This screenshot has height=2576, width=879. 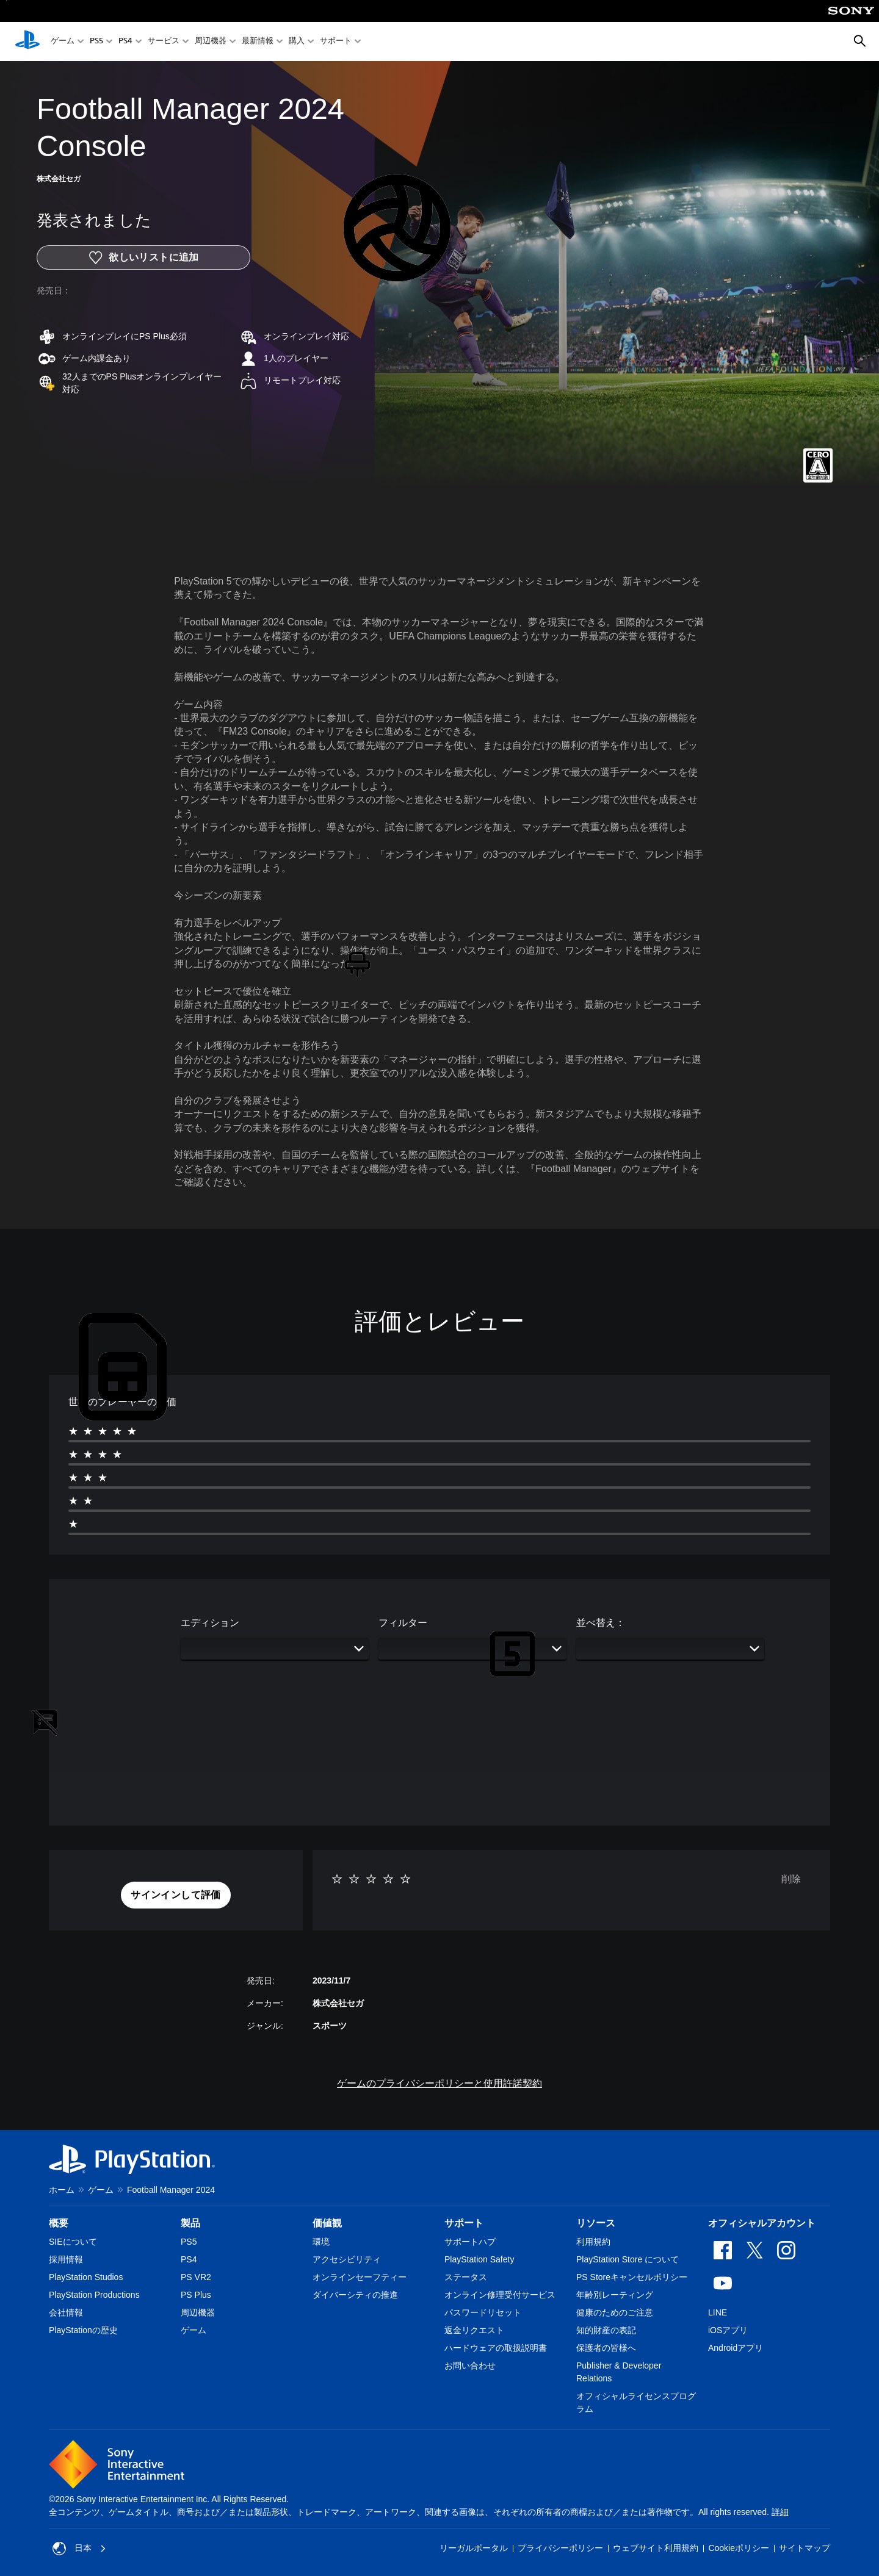 What do you see at coordinates (357, 964) in the screenshot?
I see `shred or permanently delete a document` at bounding box center [357, 964].